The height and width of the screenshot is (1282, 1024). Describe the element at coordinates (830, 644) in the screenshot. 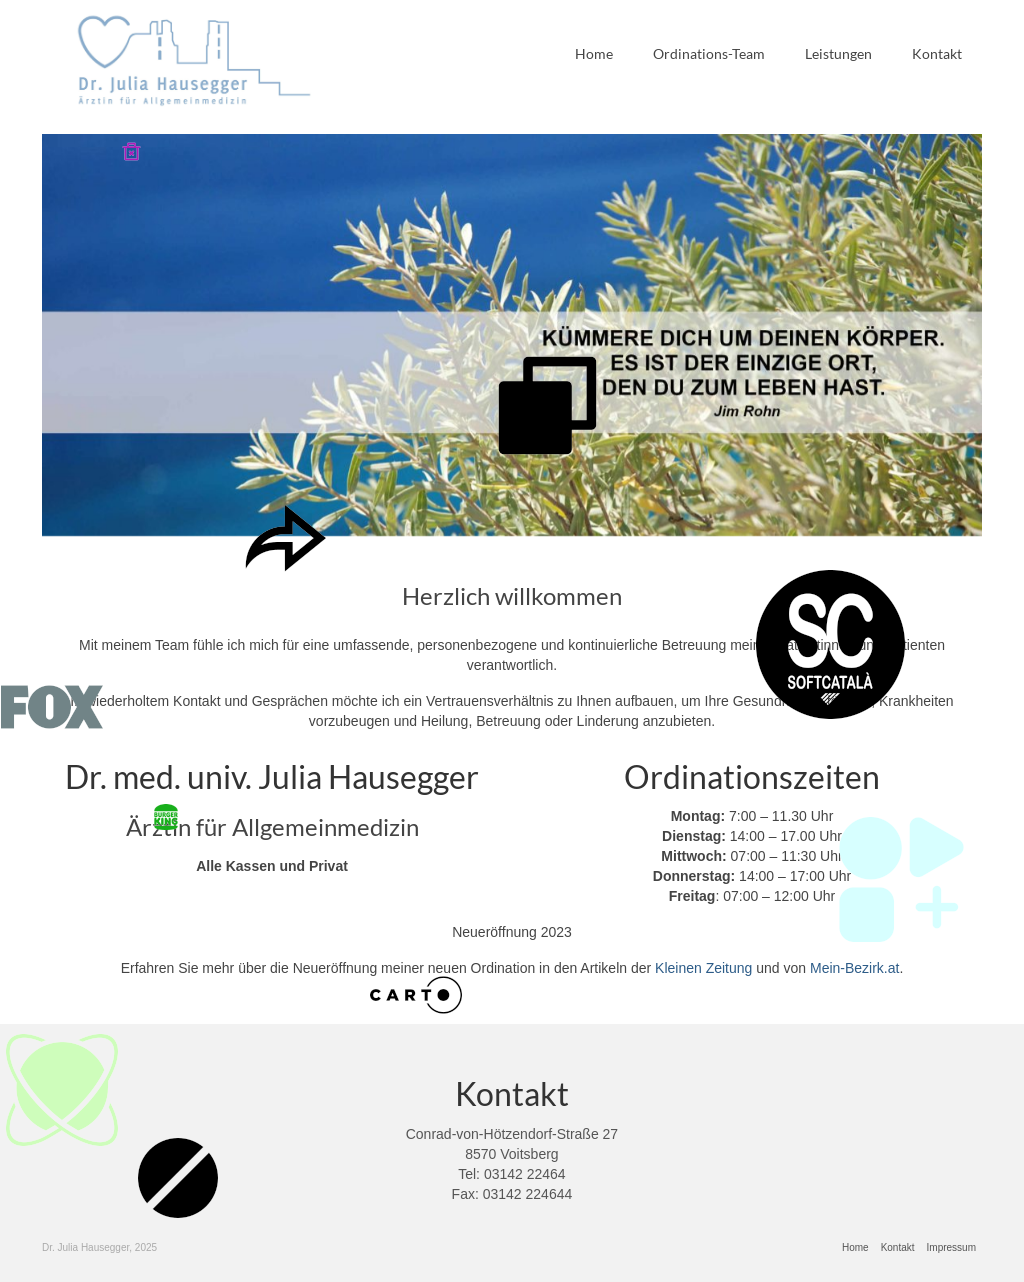

I see `visit the Softcatalà website or app` at that location.